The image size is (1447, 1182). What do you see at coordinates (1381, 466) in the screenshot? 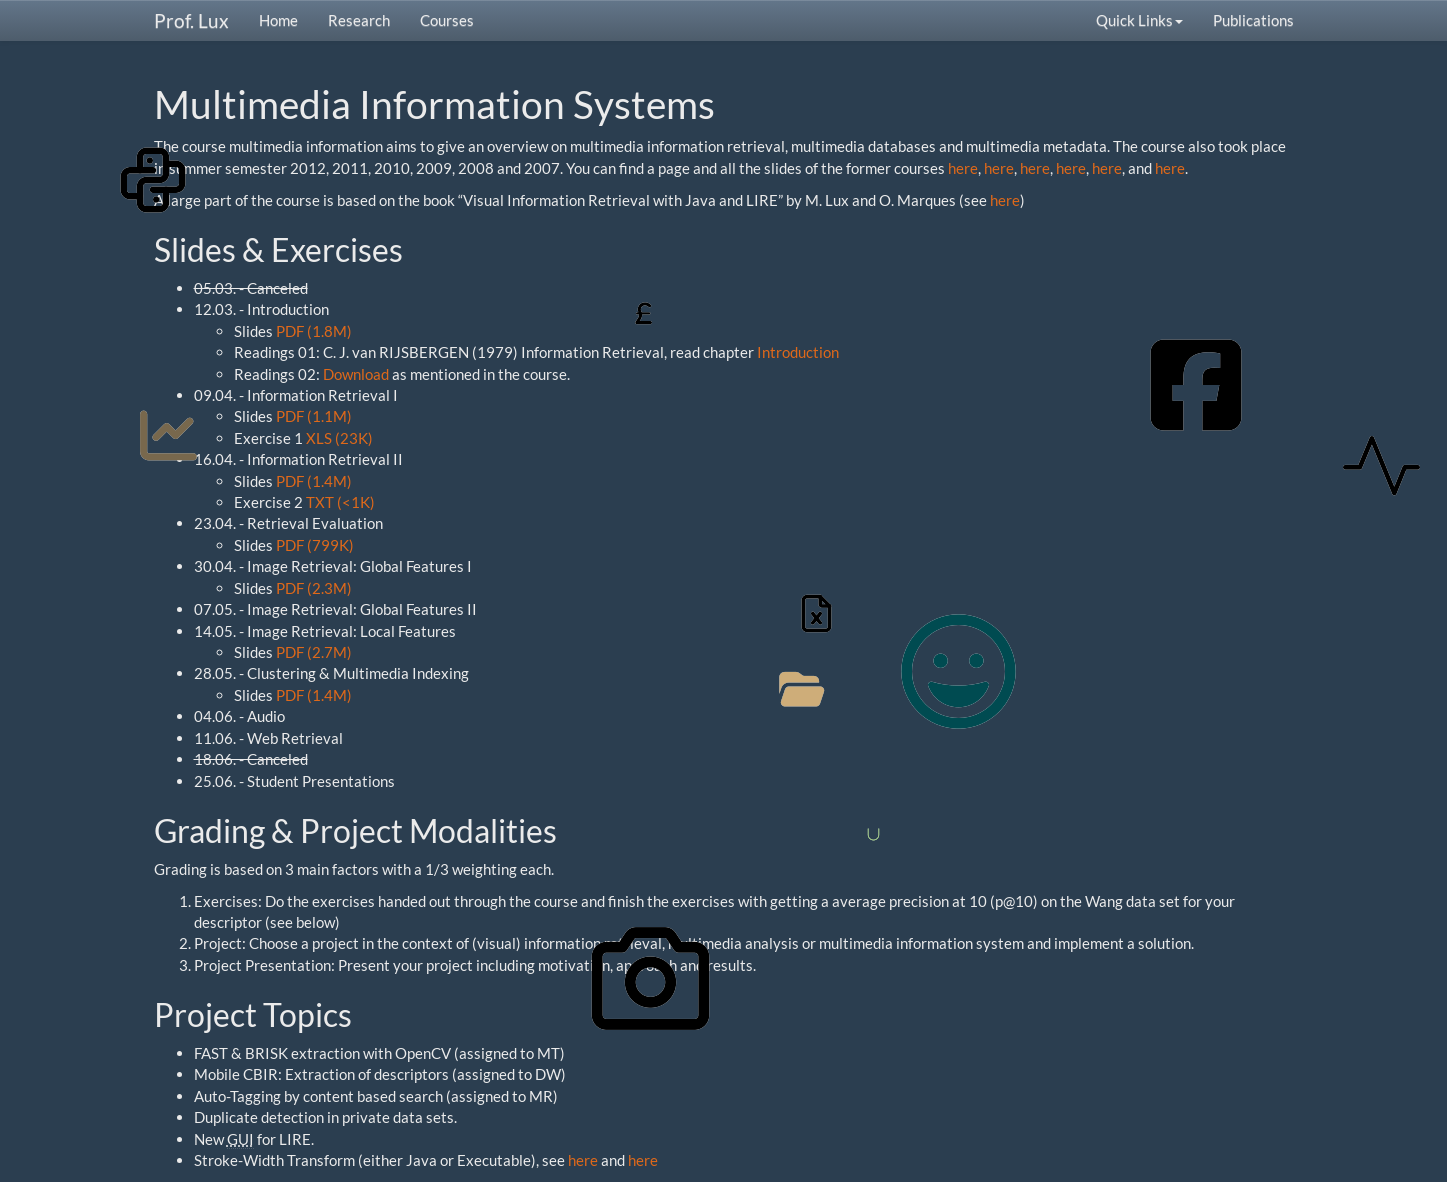
I see `view repository activity and insights` at bounding box center [1381, 466].